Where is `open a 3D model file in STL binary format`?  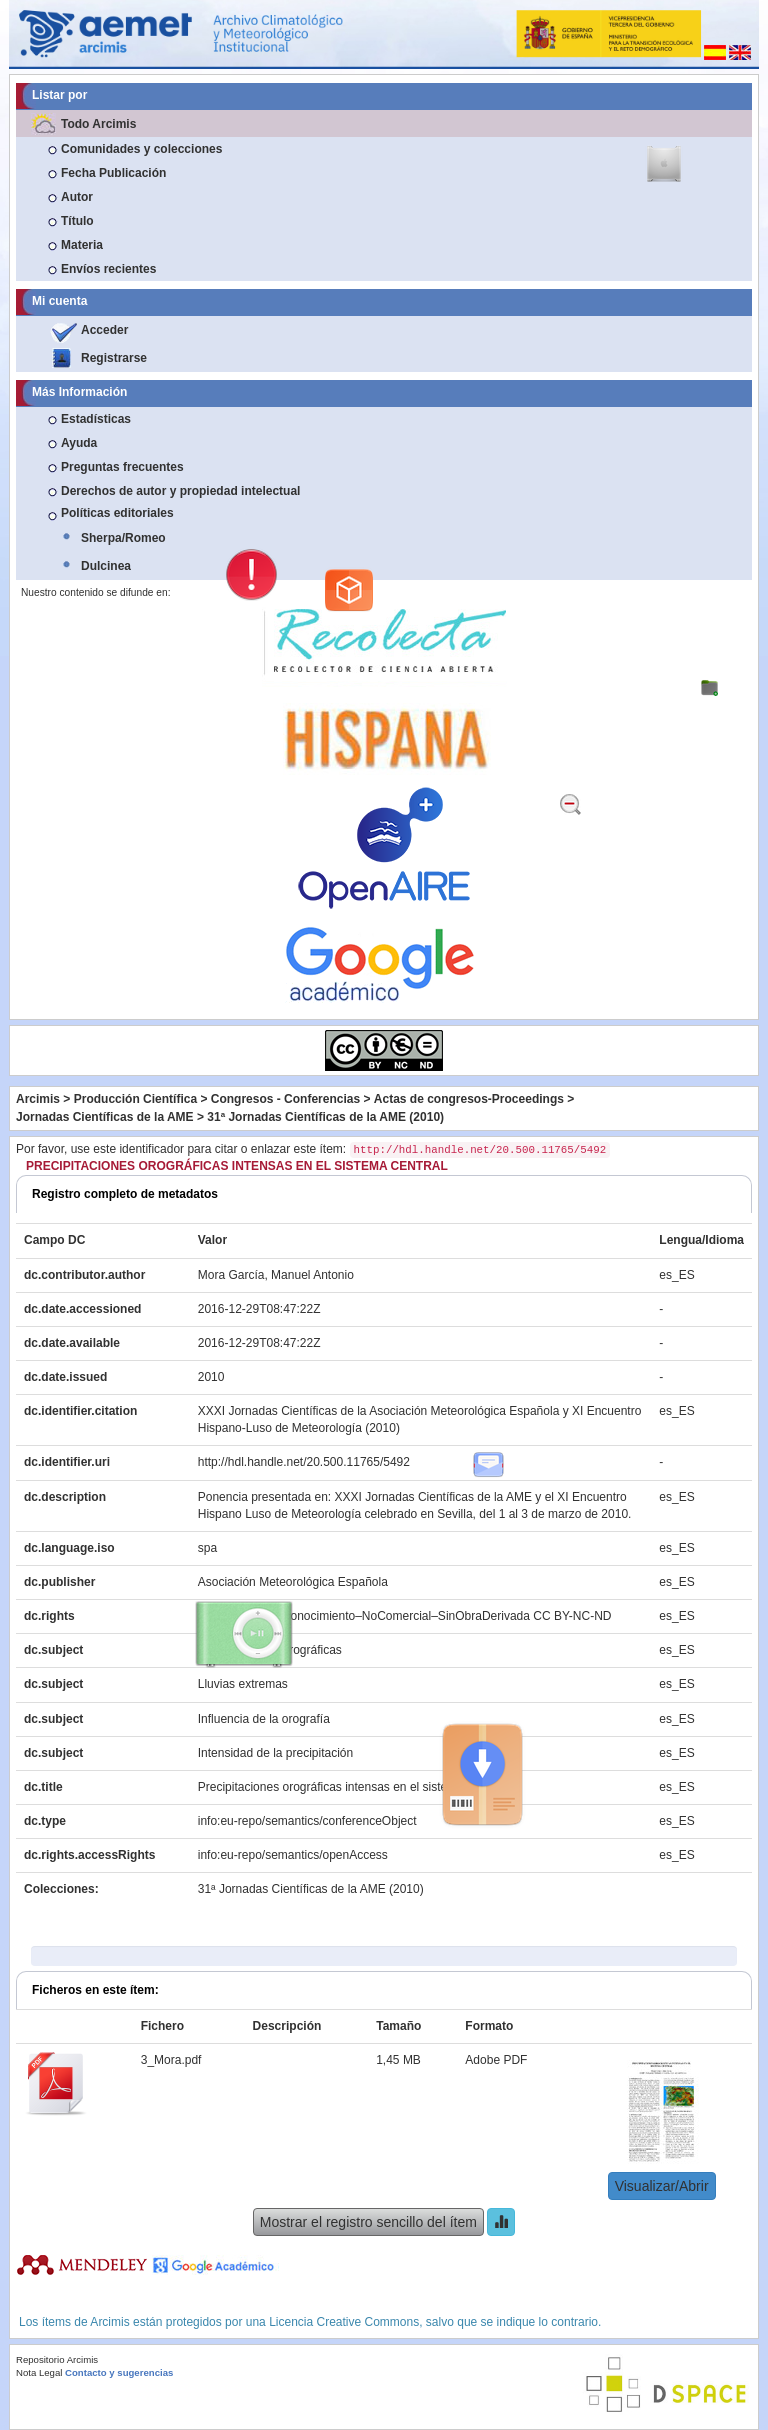
open a 3D model file in STL binary format is located at coordinates (349, 589).